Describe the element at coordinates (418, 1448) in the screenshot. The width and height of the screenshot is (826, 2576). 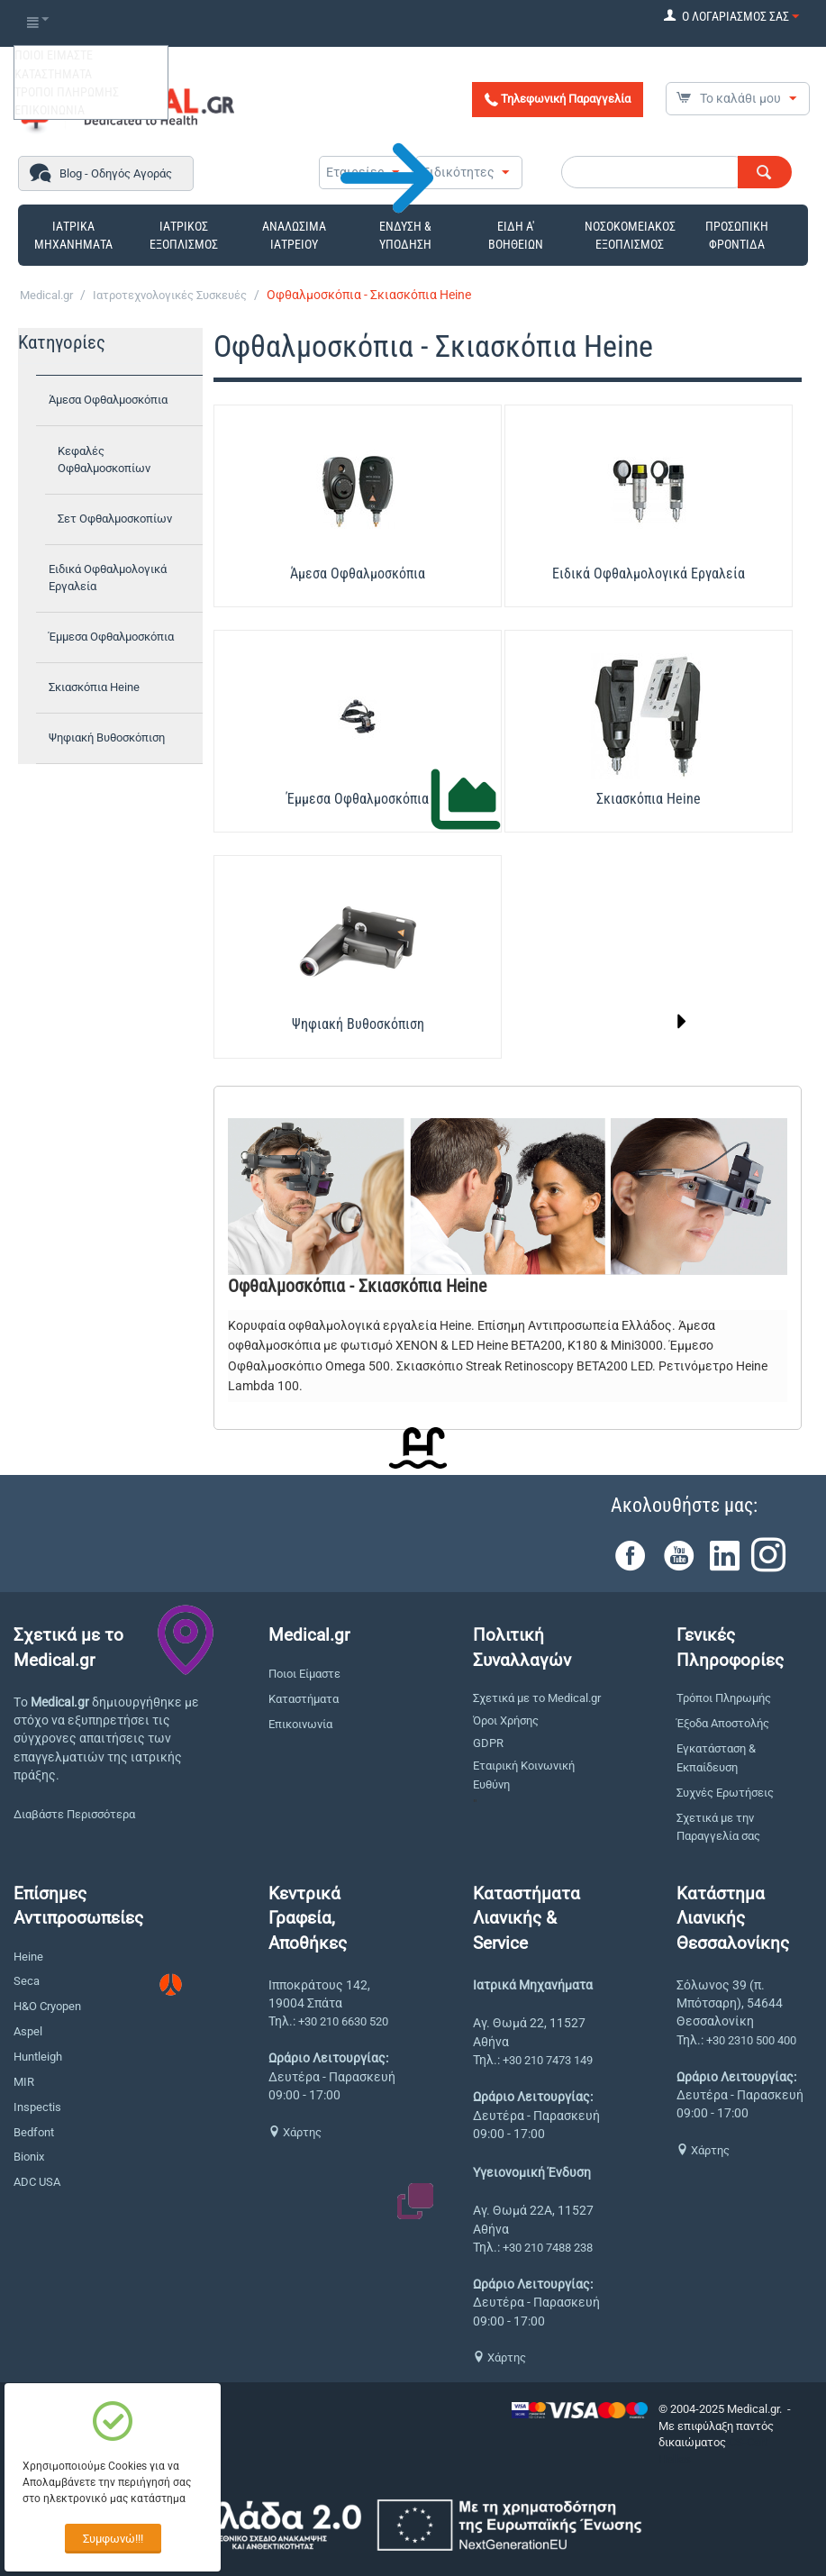
I see `access swimming pool facilities` at that location.